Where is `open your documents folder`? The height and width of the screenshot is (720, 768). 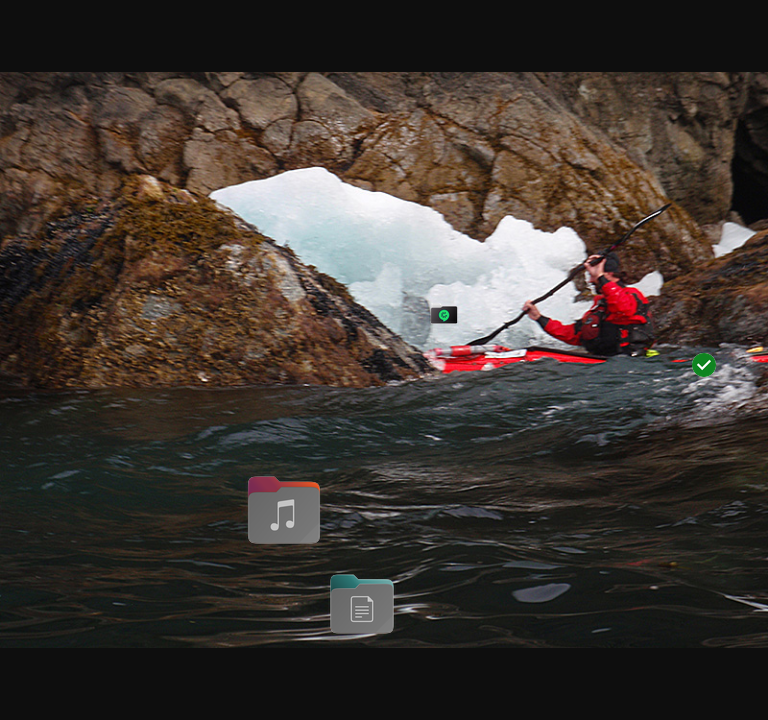
open your documents folder is located at coordinates (362, 604).